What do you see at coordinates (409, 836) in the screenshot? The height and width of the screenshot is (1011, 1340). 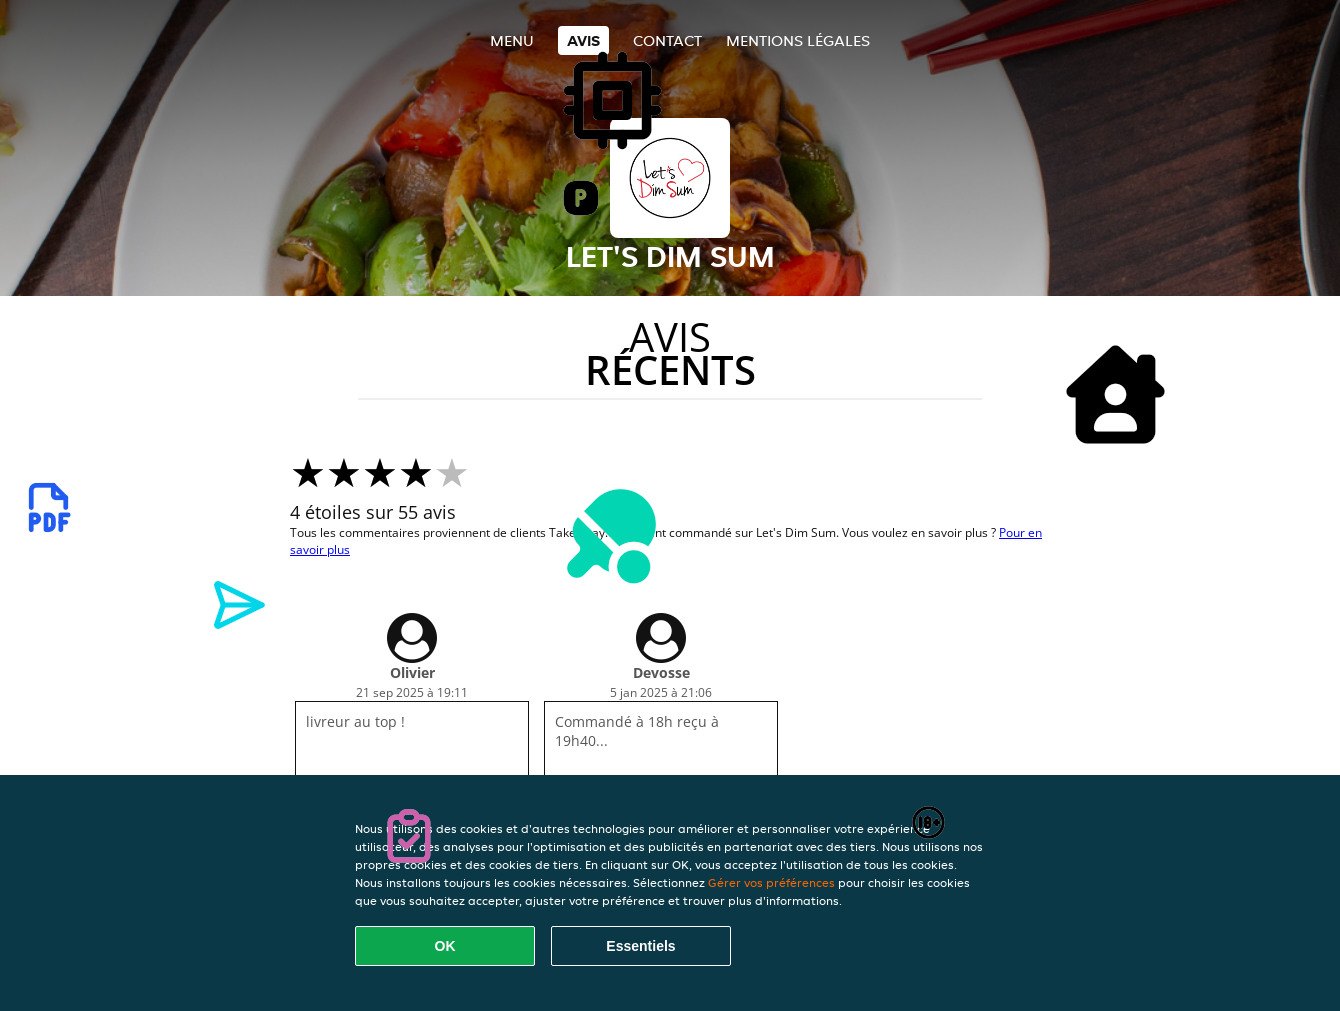 I see `mark task as complete` at bounding box center [409, 836].